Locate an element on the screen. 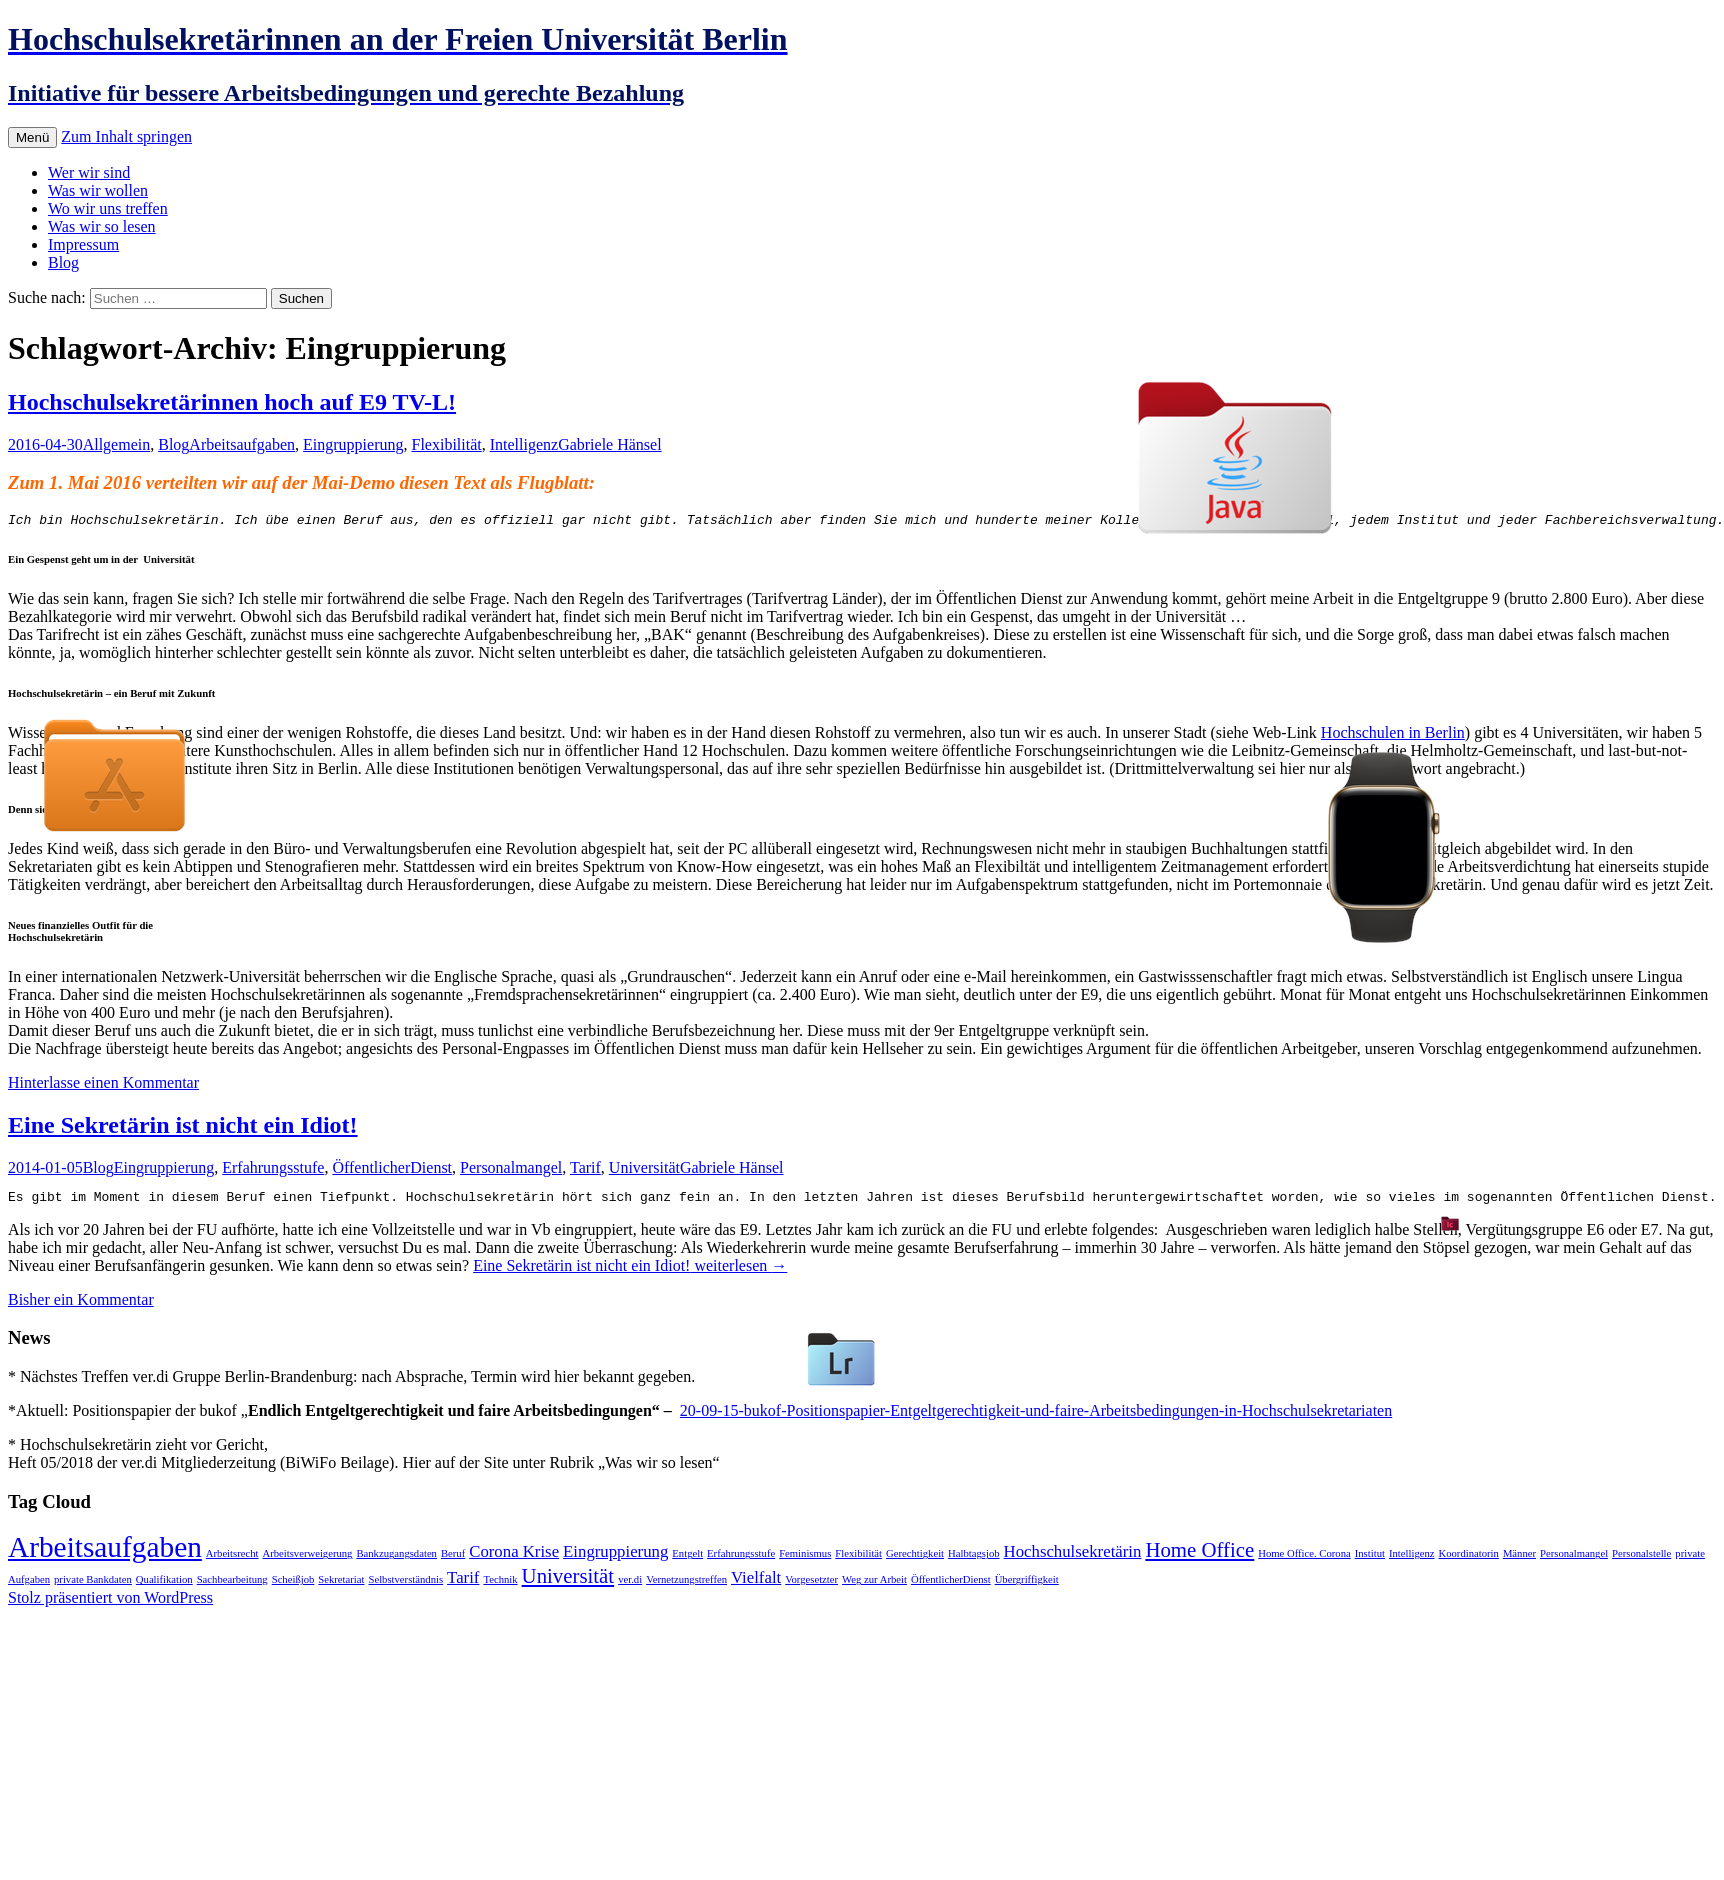  folder containing adobe incopy files is located at coordinates (1450, 1224).